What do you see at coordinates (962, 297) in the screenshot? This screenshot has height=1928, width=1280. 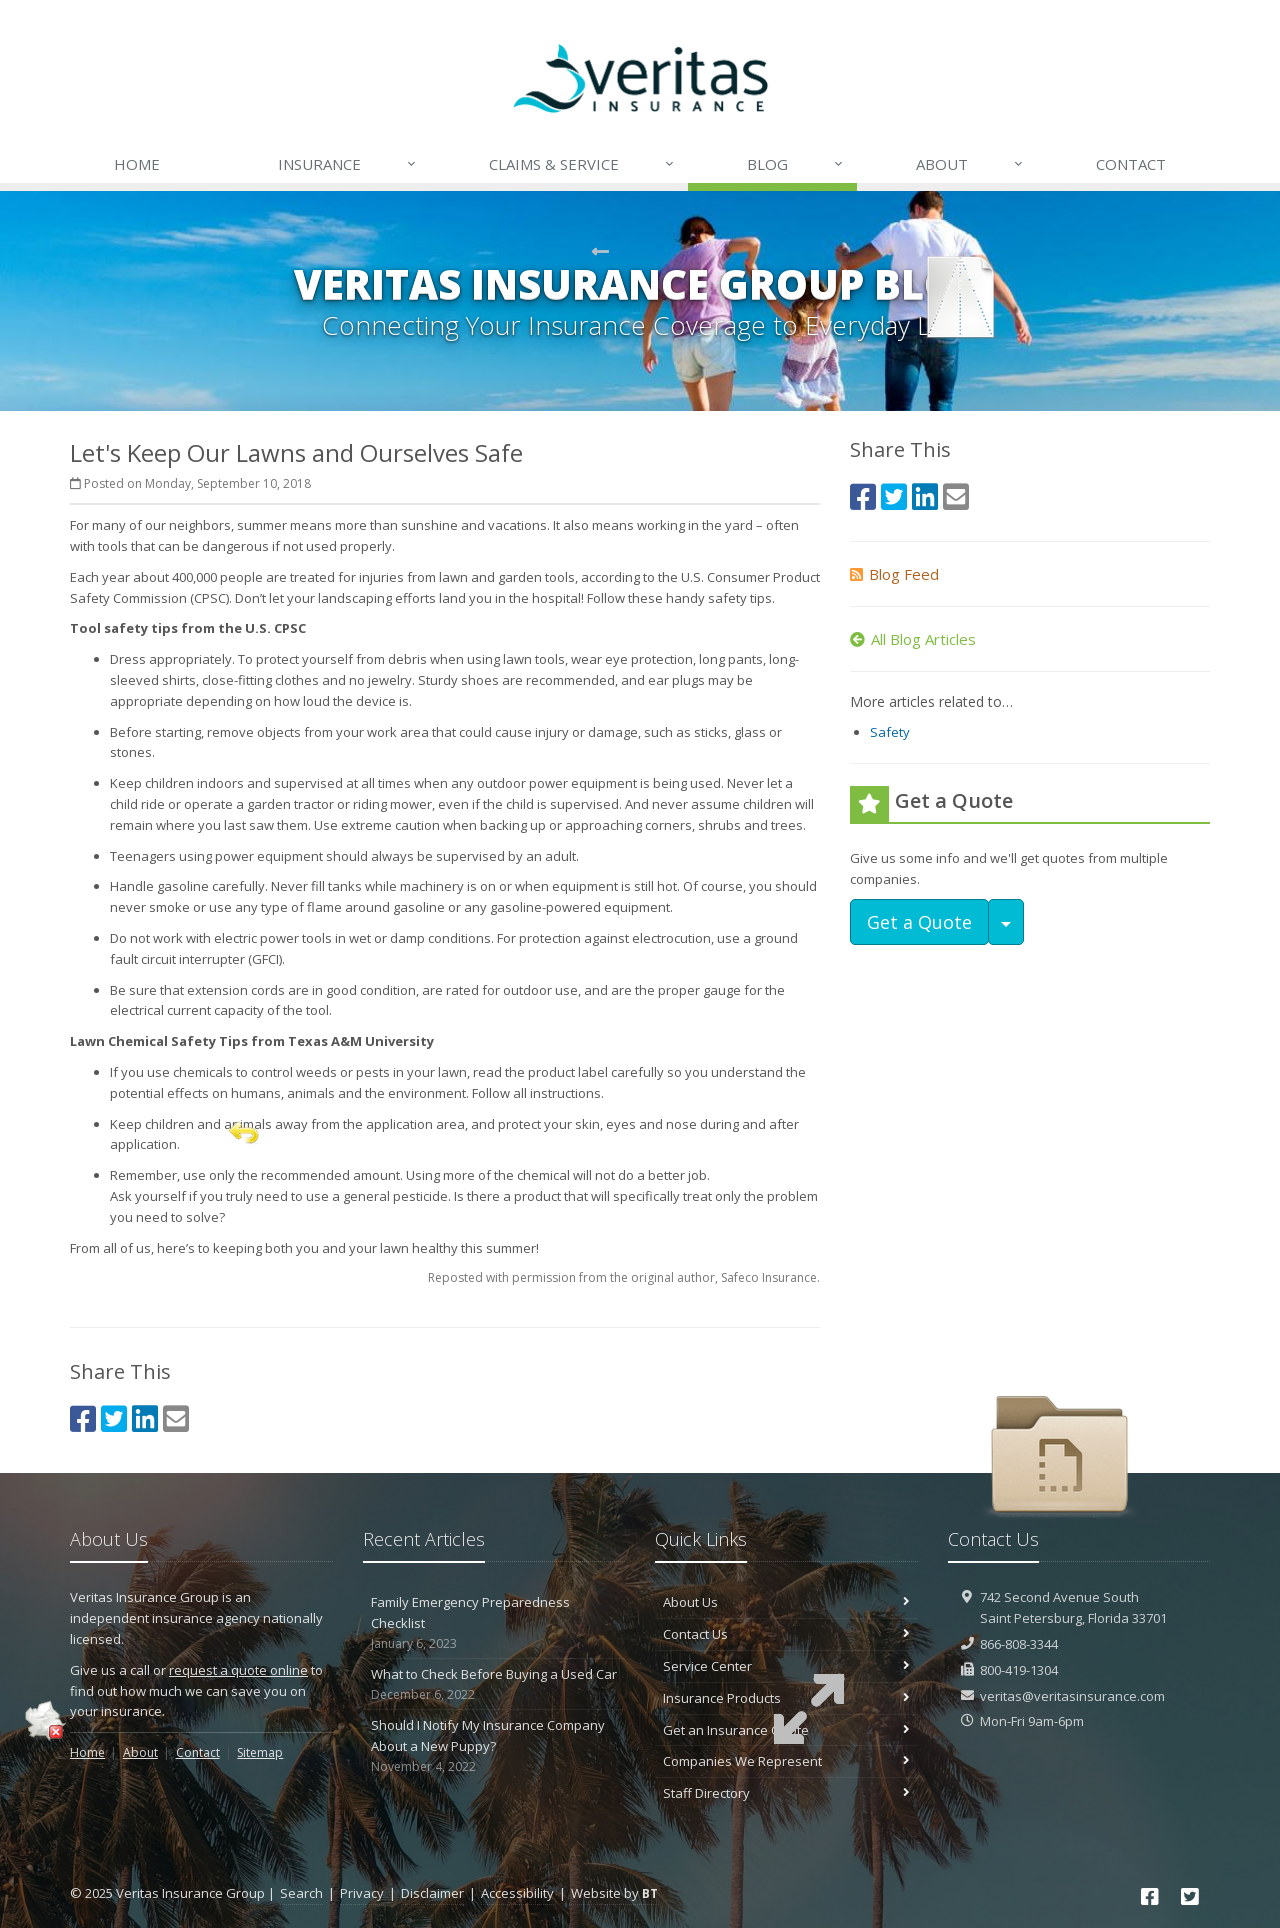 I see `a text file template or document skeleton` at bounding box center [962, 297].